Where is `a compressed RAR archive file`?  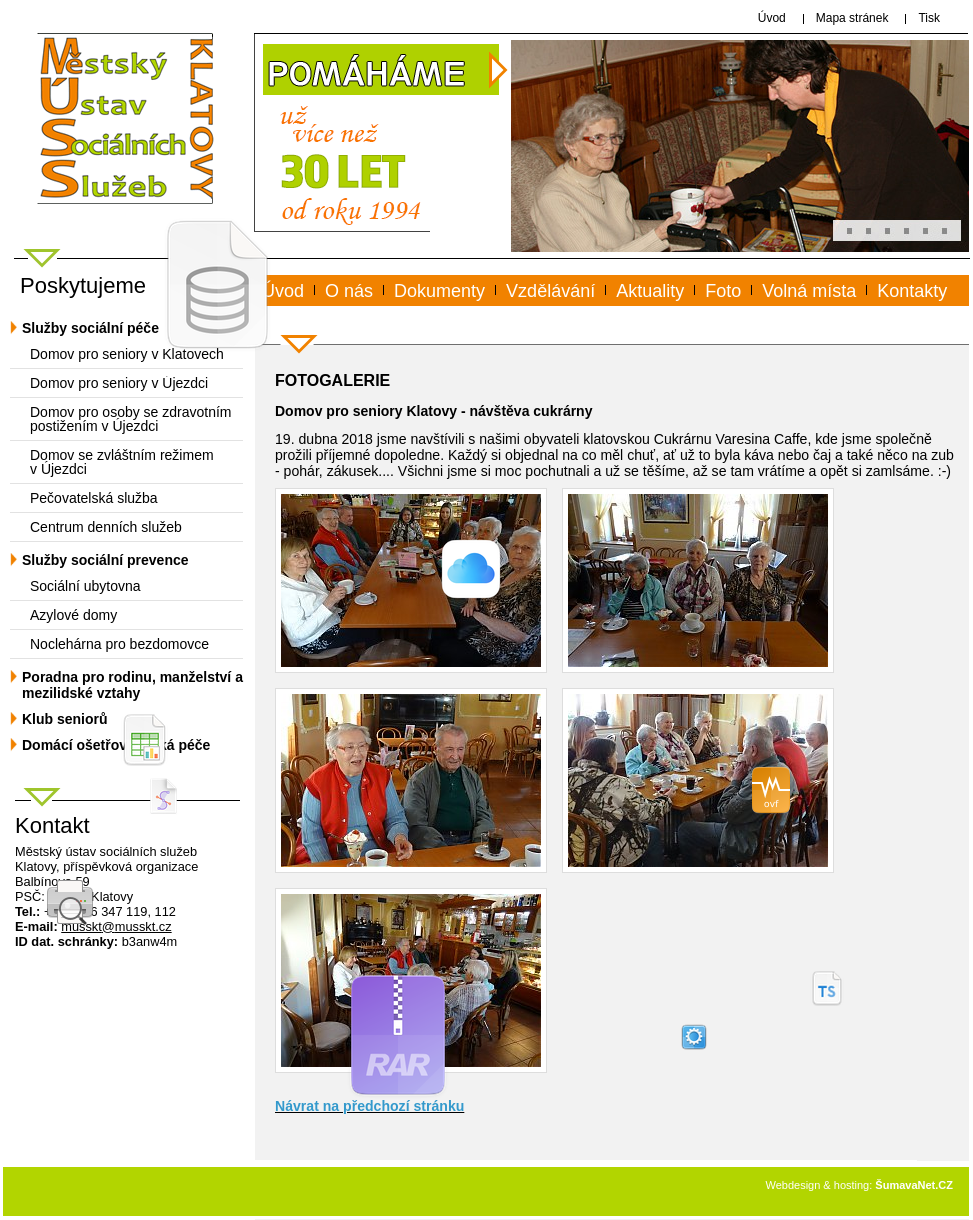
a compressed RAR archive file is located at coordinates (398, 1035).